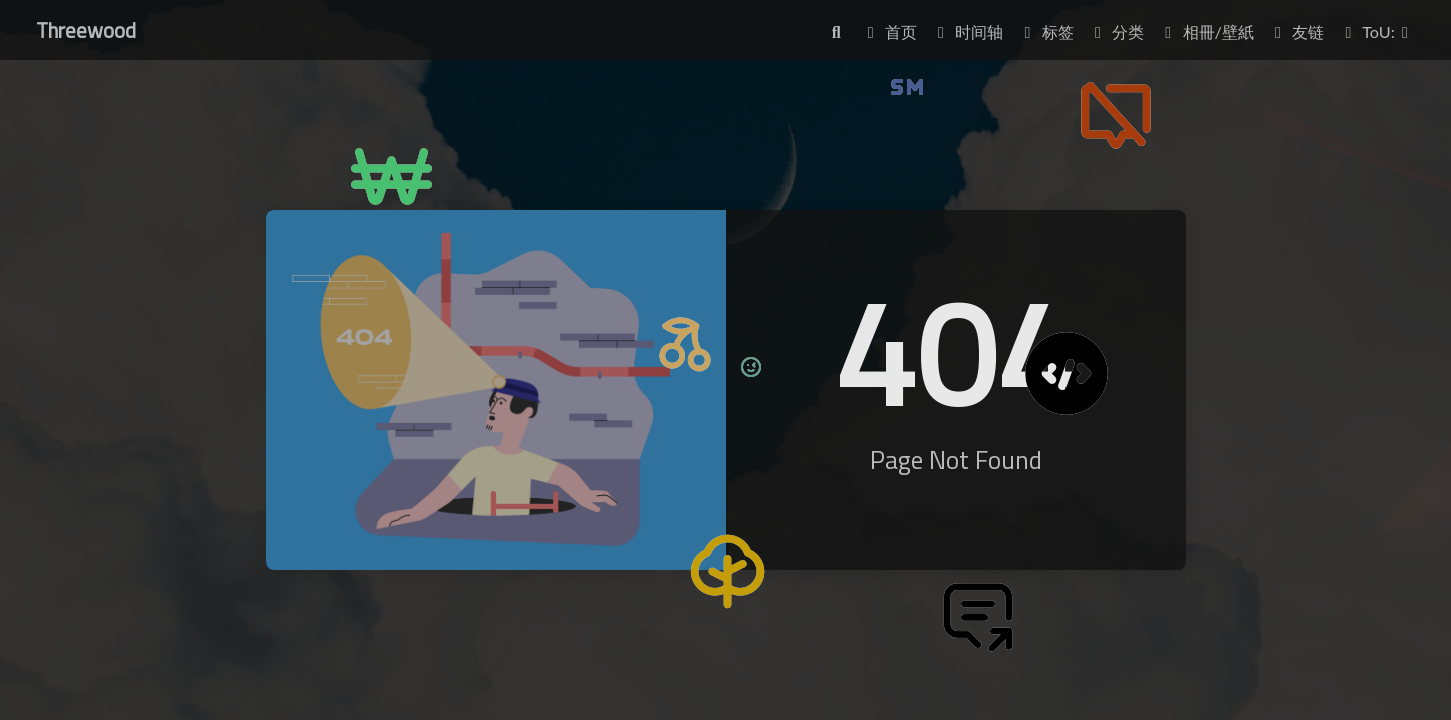  I want to click on share a message or conversation, so click(978, 614).